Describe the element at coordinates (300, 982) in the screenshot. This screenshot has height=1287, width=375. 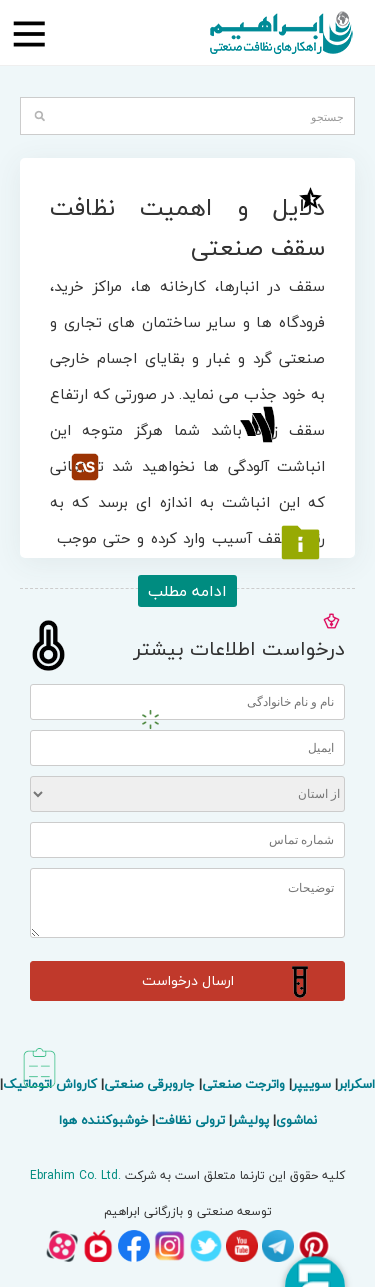
I see `access lab results or test data` at that location.